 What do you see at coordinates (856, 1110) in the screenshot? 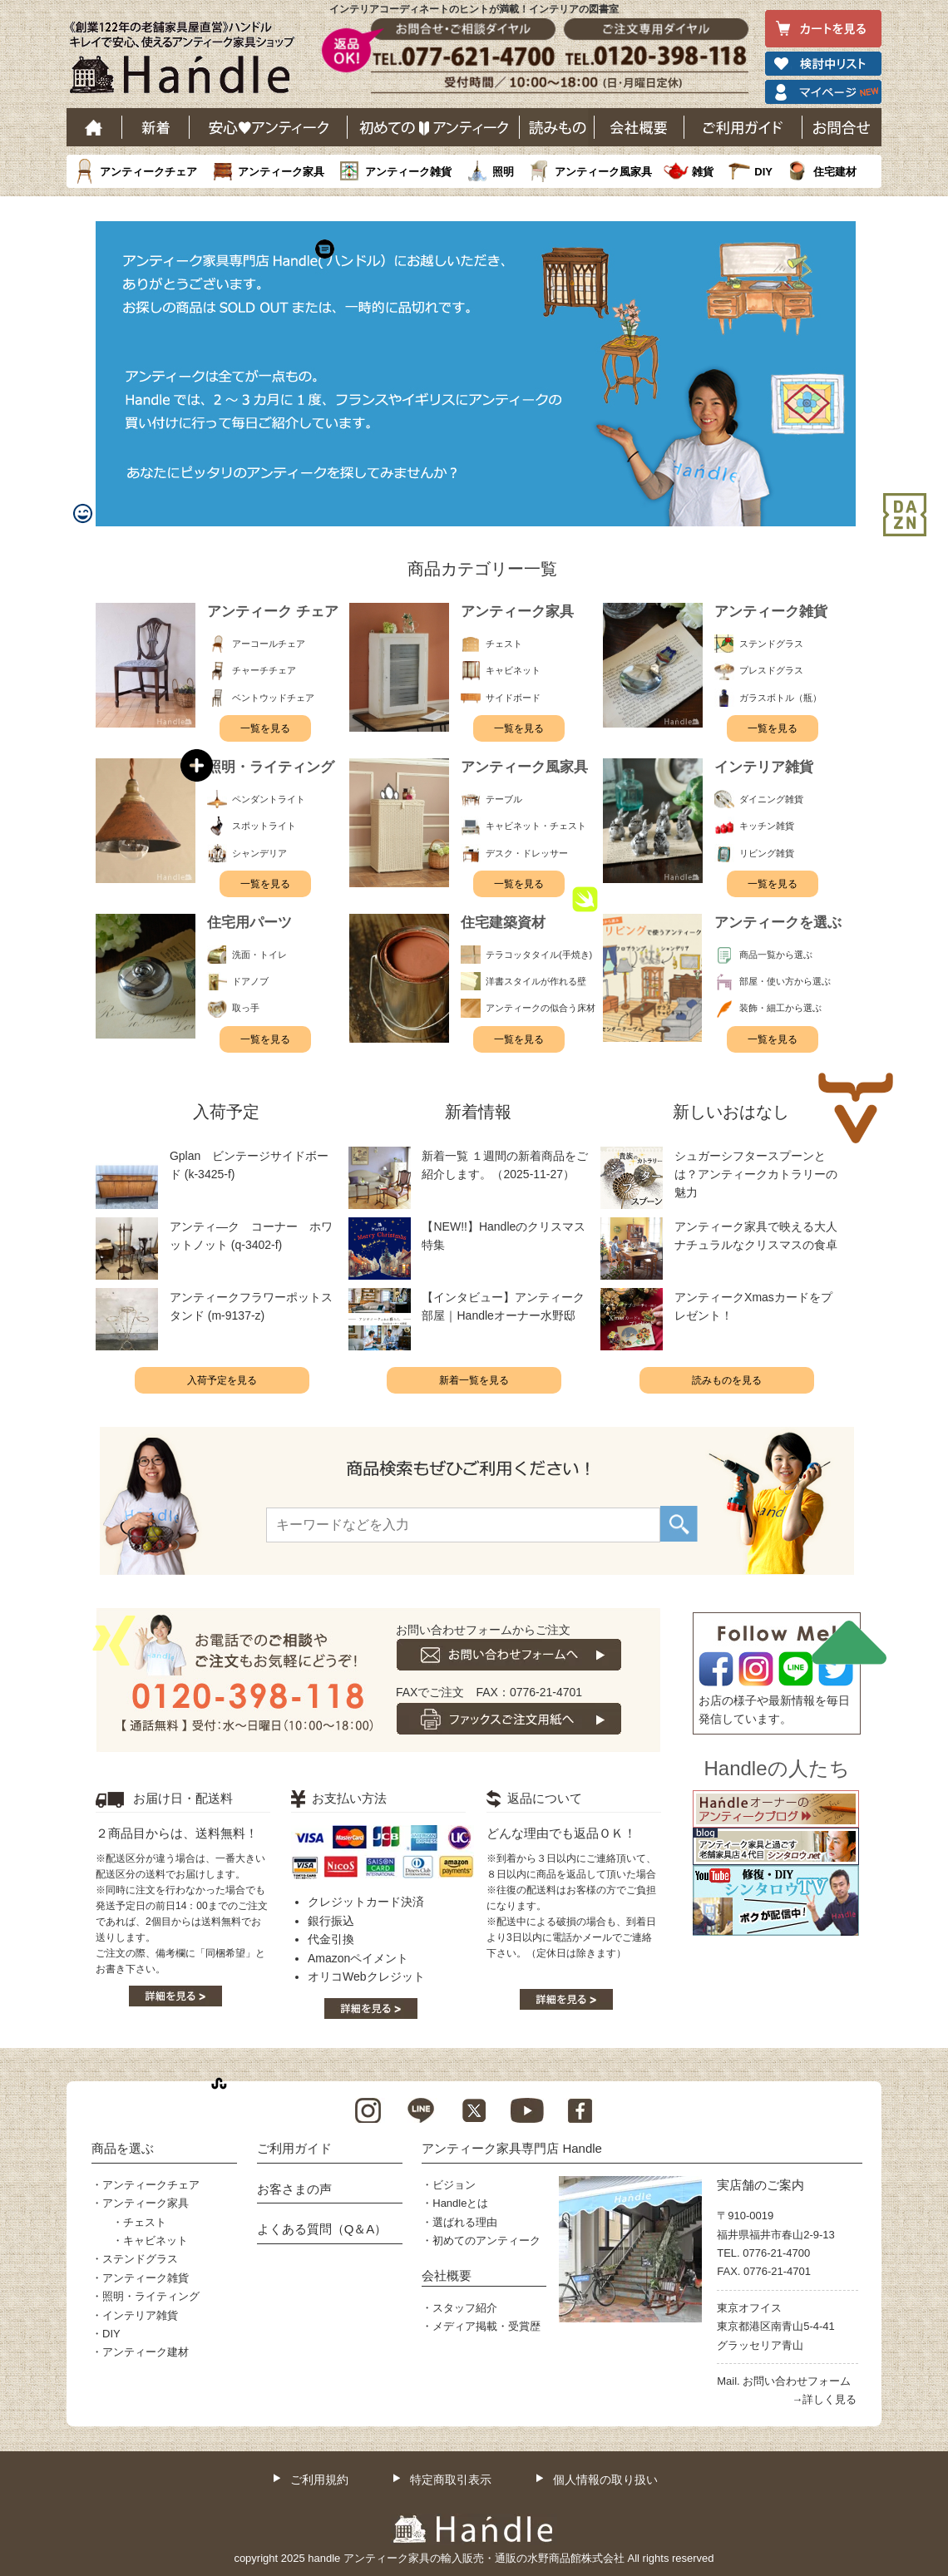
I see `vaadin framework logo` at bounding box center [856, 1110].